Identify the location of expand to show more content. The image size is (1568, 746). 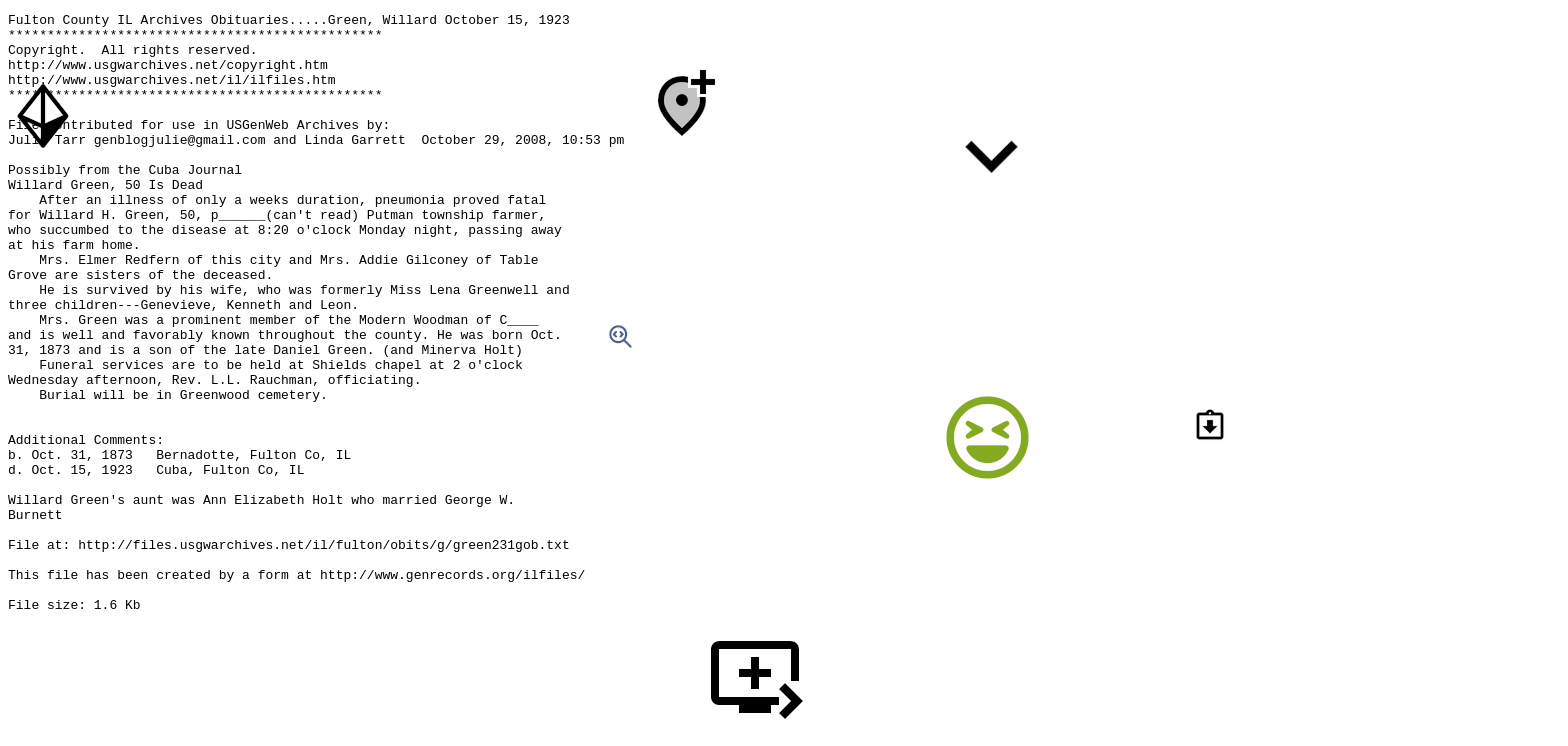
(991, 155).